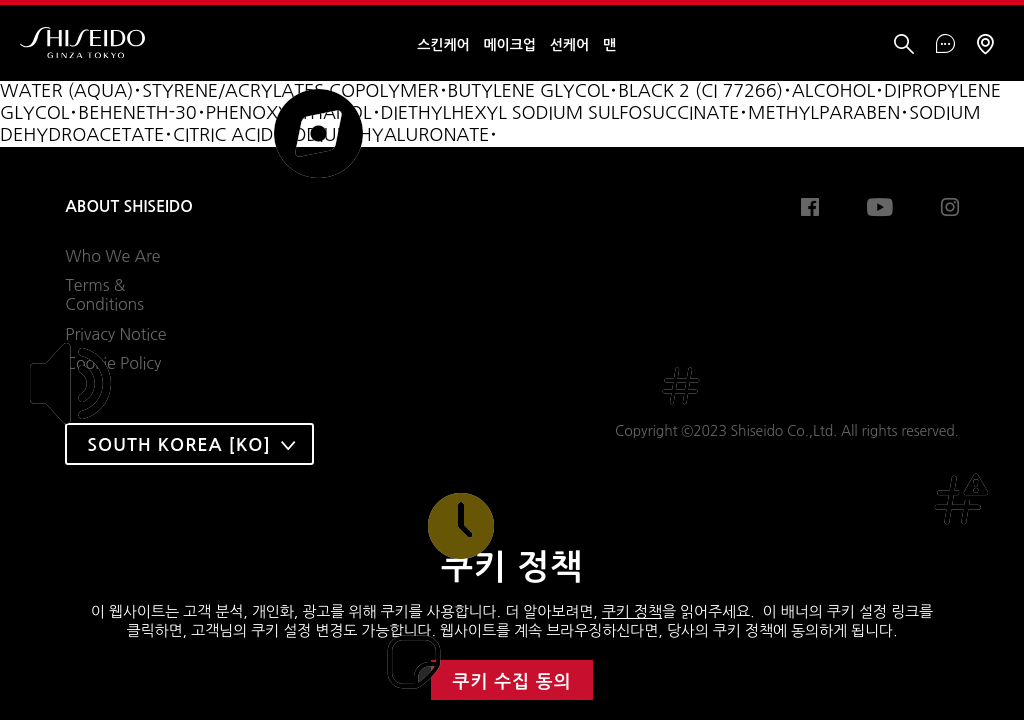 Image resolution: width=1024 pixels, height=720 pixels. Describe the element at coordinates (414, 662) in the screenshot. I see `add a sticker to your message` at that location.